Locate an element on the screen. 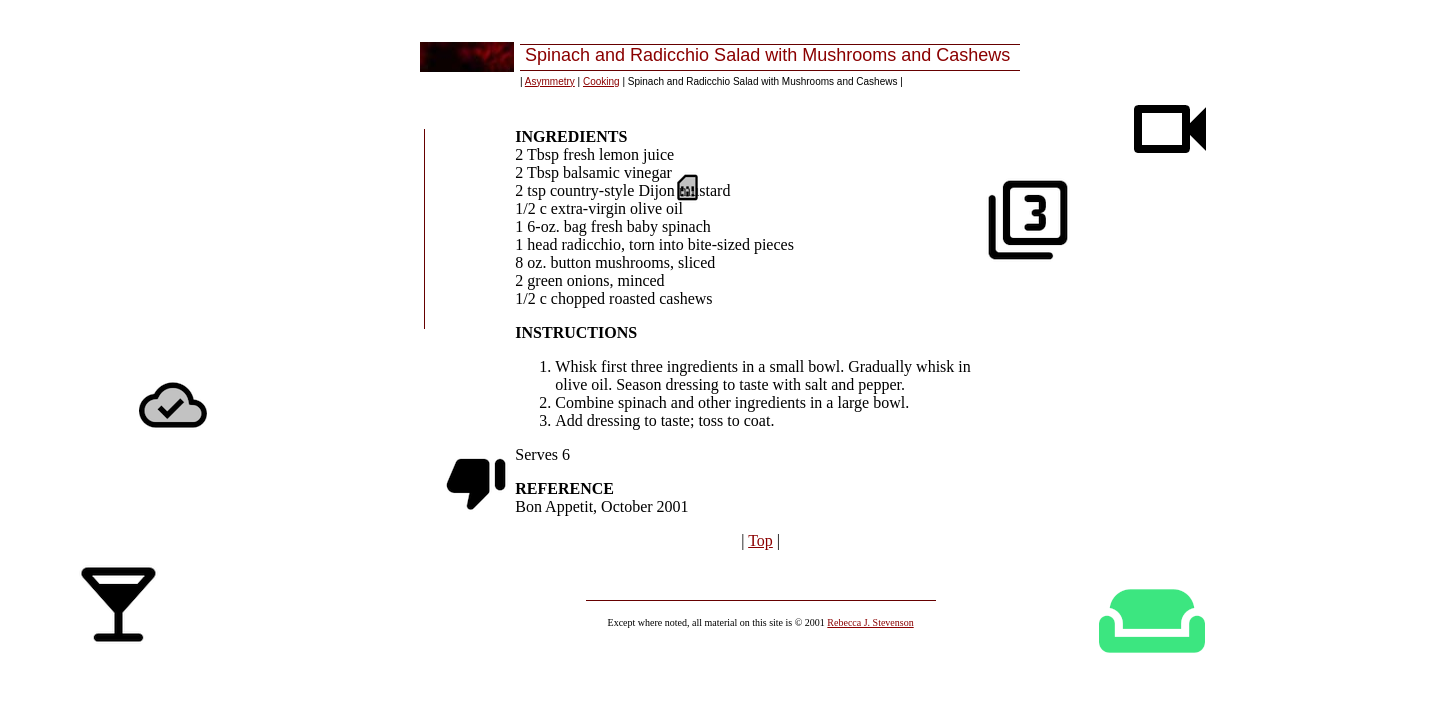 Image resolution: width=1440 pixels, height=720 pixels. view sim card information is located at coordinates (687, 187).